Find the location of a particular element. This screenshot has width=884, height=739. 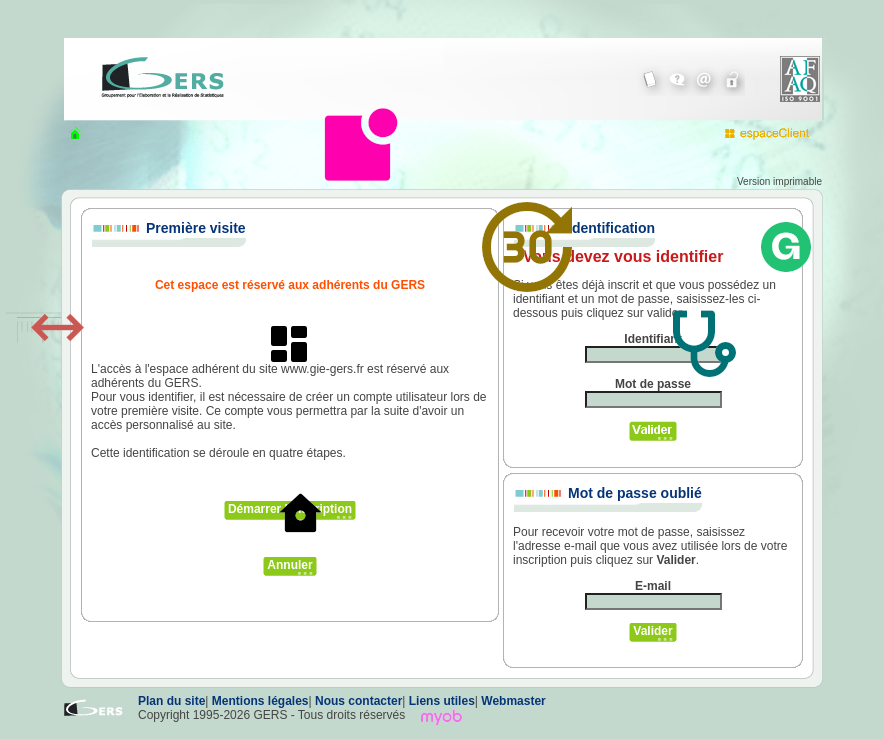

access MYOB accounting software is located at coordinates (441, 717).